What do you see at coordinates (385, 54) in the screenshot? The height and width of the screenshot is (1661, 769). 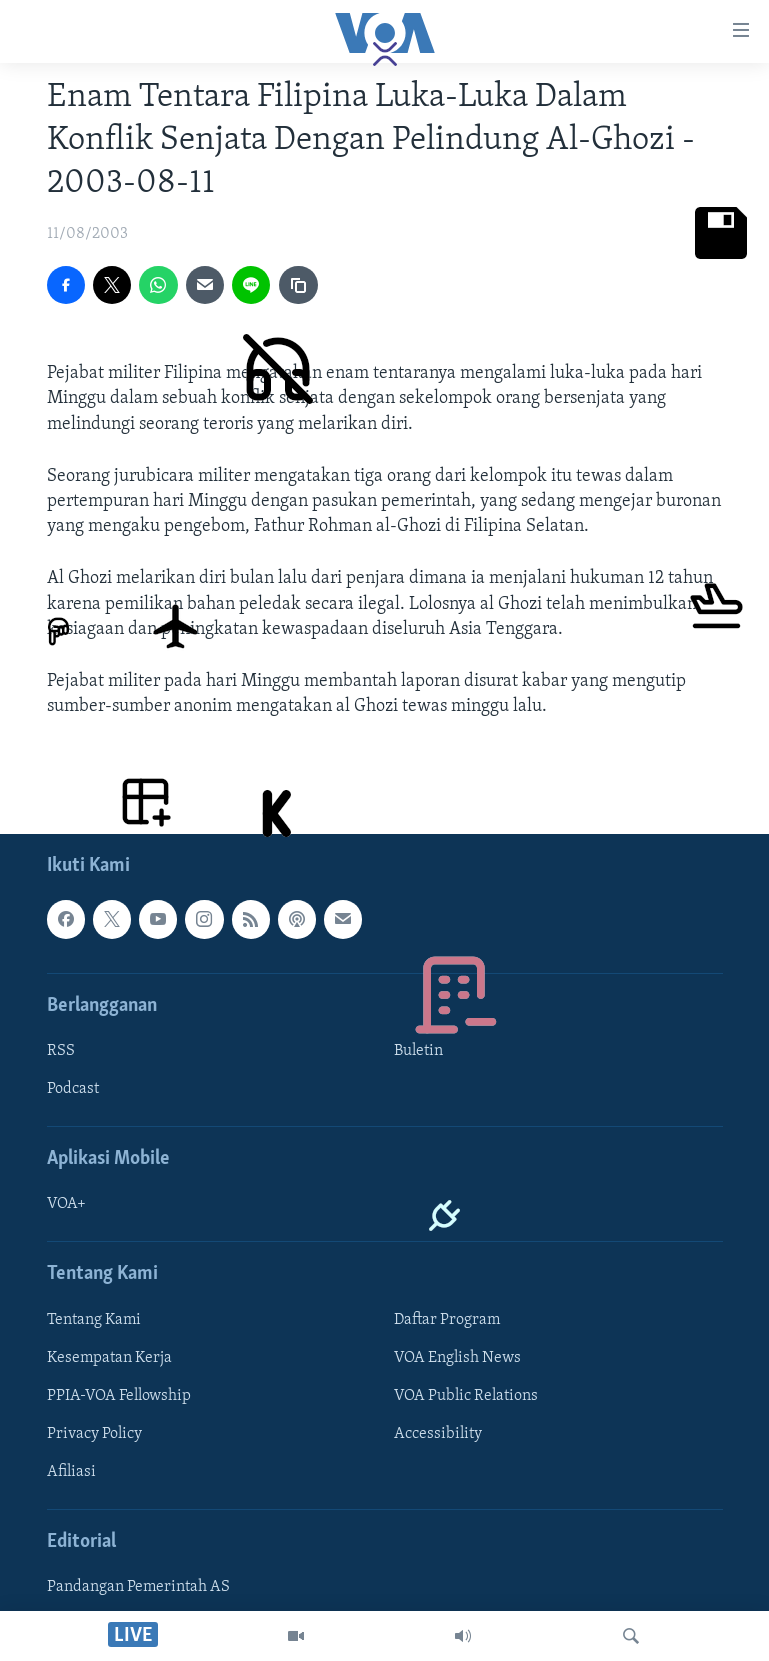 I see `XRP cryptocurrency symbol` at bounding box center [385, 54].